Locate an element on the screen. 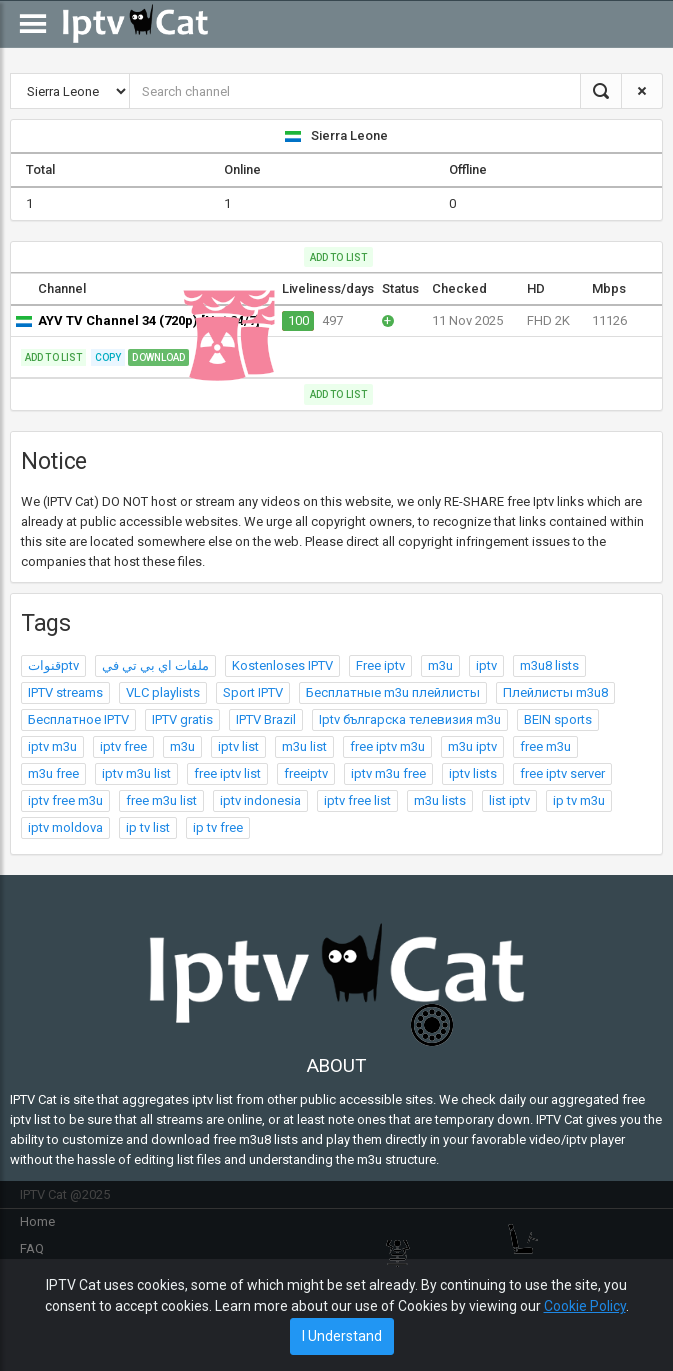 The height and width of the screenshot is (1371, 673). adjust vehicle seat position is located at coordinates (523, 1239).